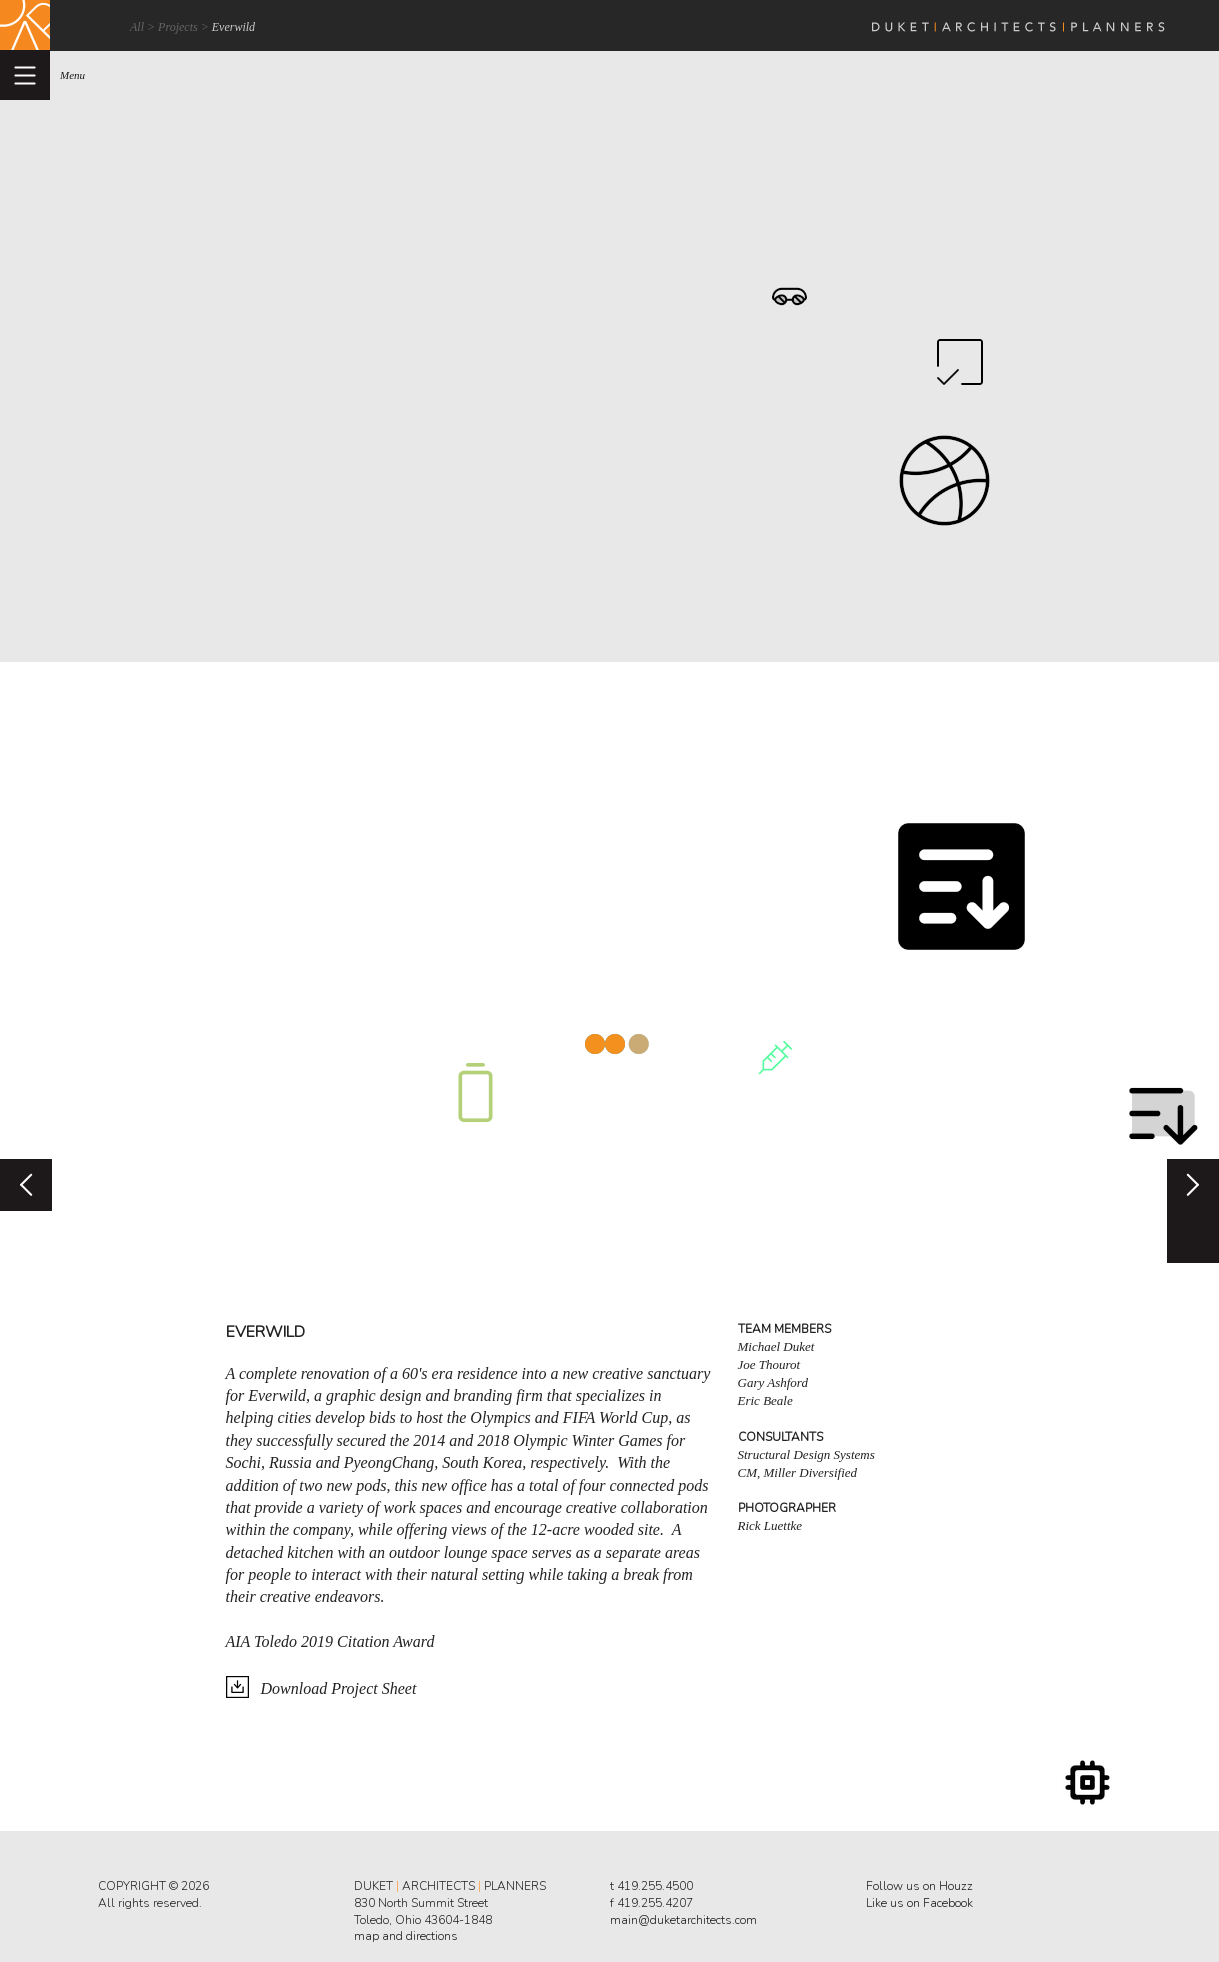  What do you see at coordinates (775, 1057) in the screenshot?
I see `access medical or health information` at bounding box center [775, 1057].